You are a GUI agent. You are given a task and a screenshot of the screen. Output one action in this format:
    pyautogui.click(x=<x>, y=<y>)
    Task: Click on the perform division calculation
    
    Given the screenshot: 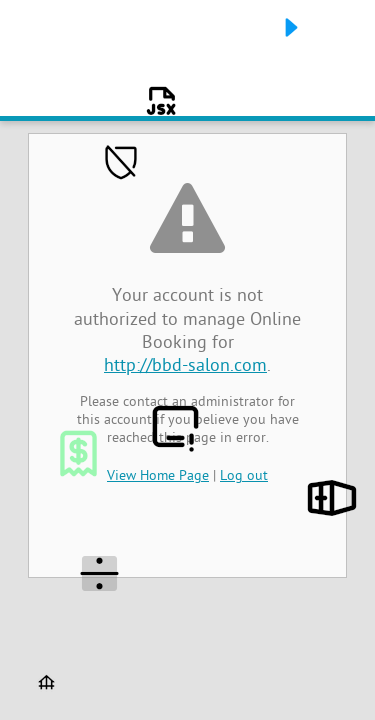 What is the action you would take?
    pyautogui.click(x=99, y=573)
    